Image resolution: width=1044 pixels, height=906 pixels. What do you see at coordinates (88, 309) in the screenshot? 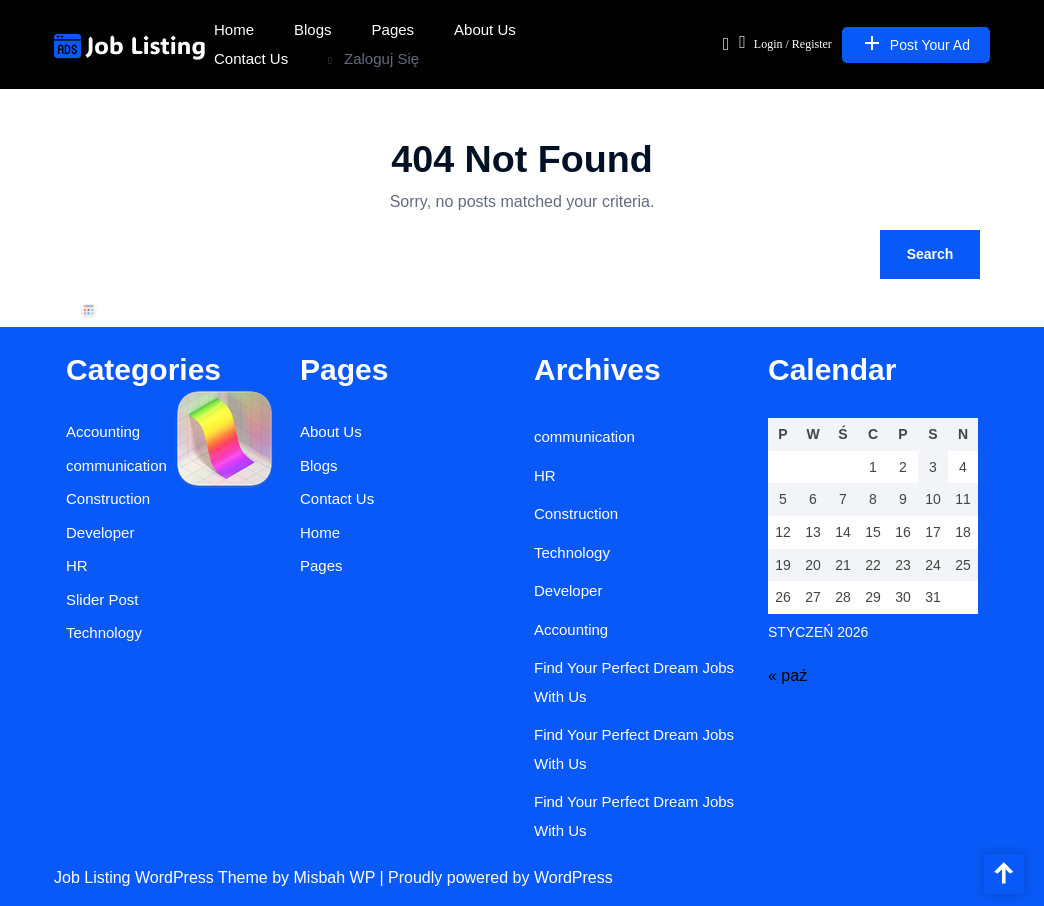
I see `open the app launcher or app library` at bounding box center [88, 309].